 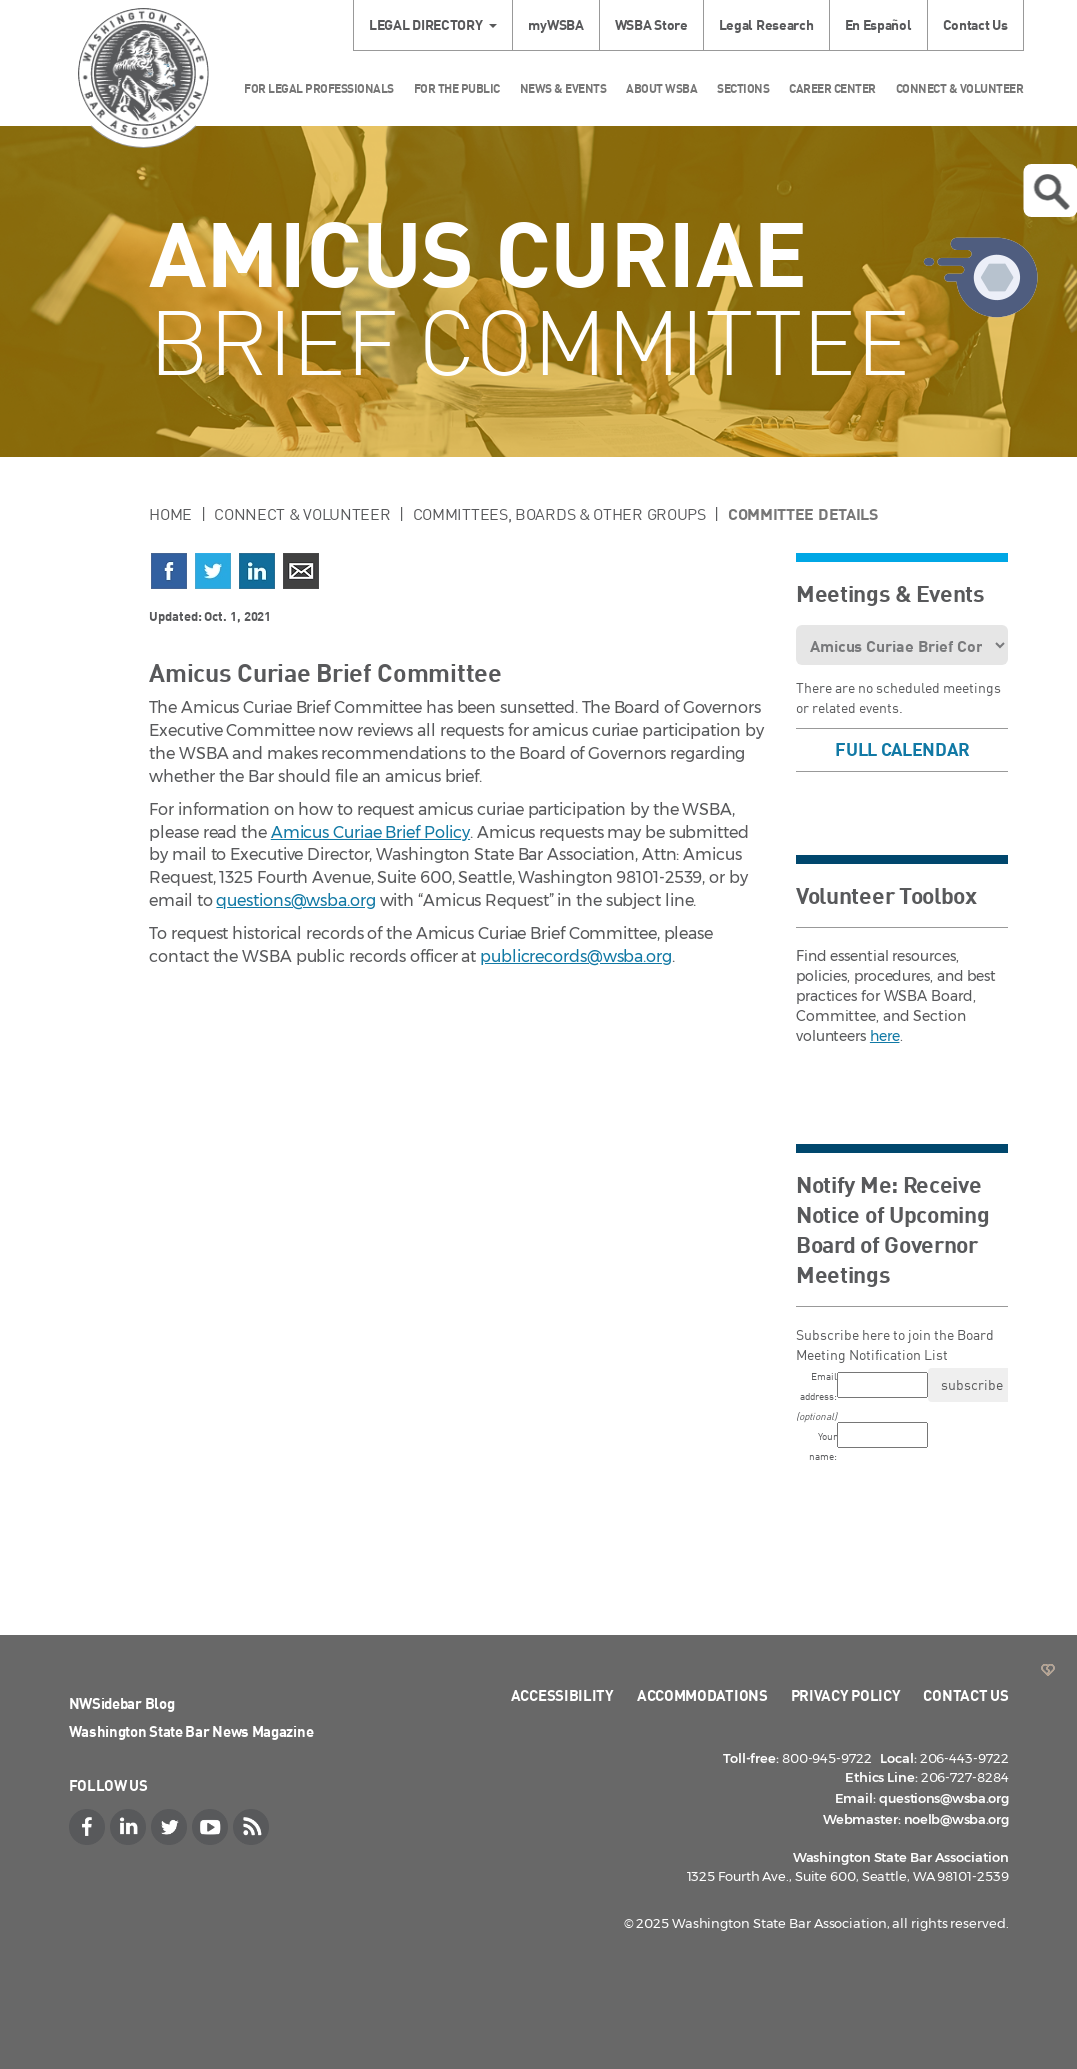 I want to click on access discord nitro subscription features, so click(x=981, y=277).